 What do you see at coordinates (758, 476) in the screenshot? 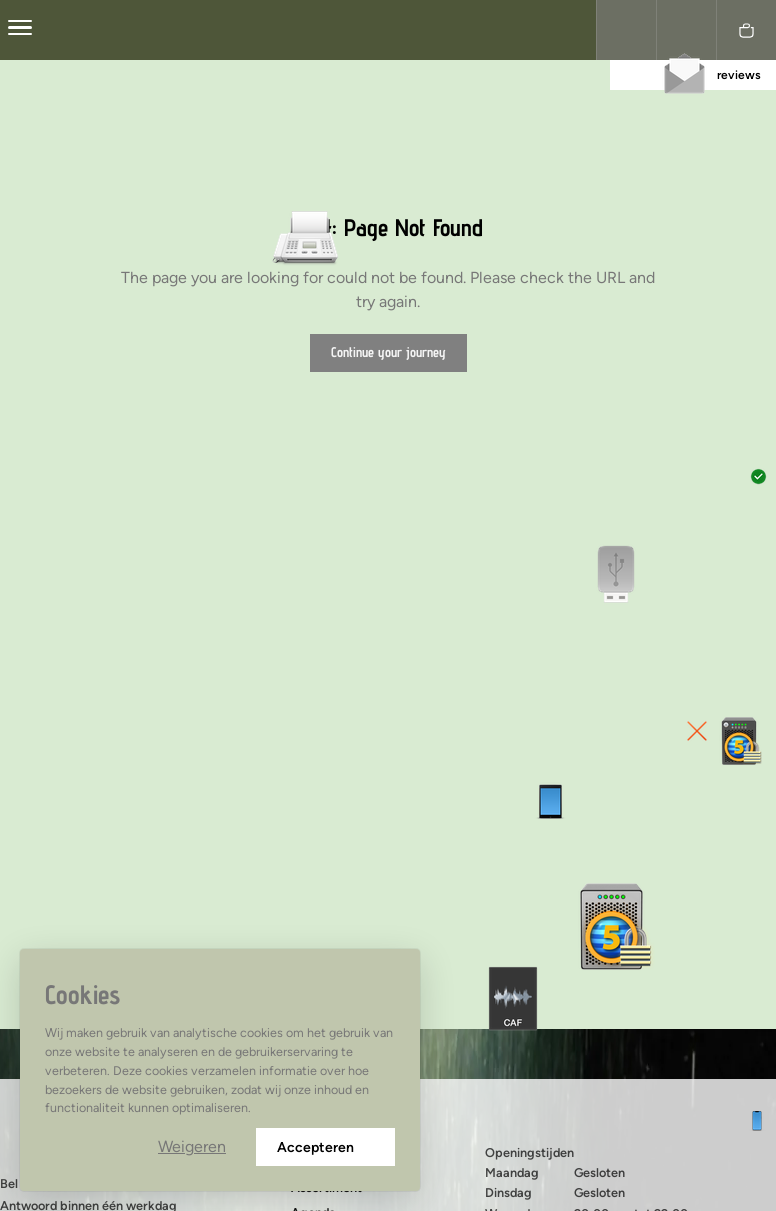
I see `confirm or accept a calculation` at bounding box center [758, 476].